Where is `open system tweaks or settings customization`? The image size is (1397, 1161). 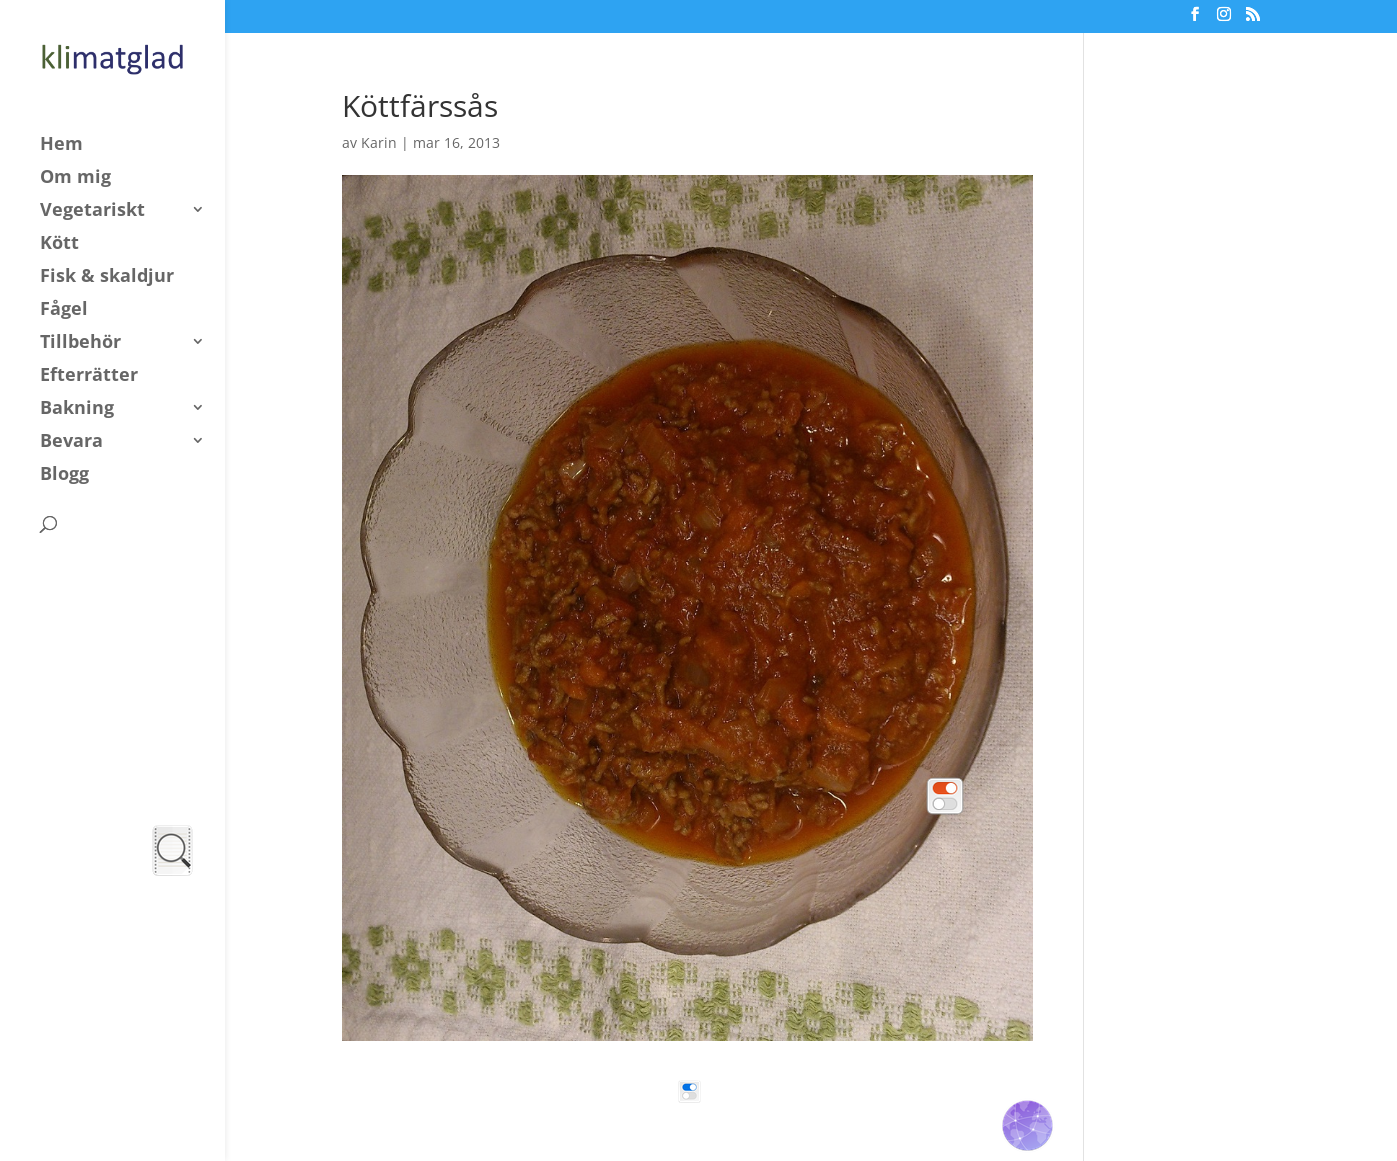 open system tweaks or settings customization is located at coordinates (689, 1091).